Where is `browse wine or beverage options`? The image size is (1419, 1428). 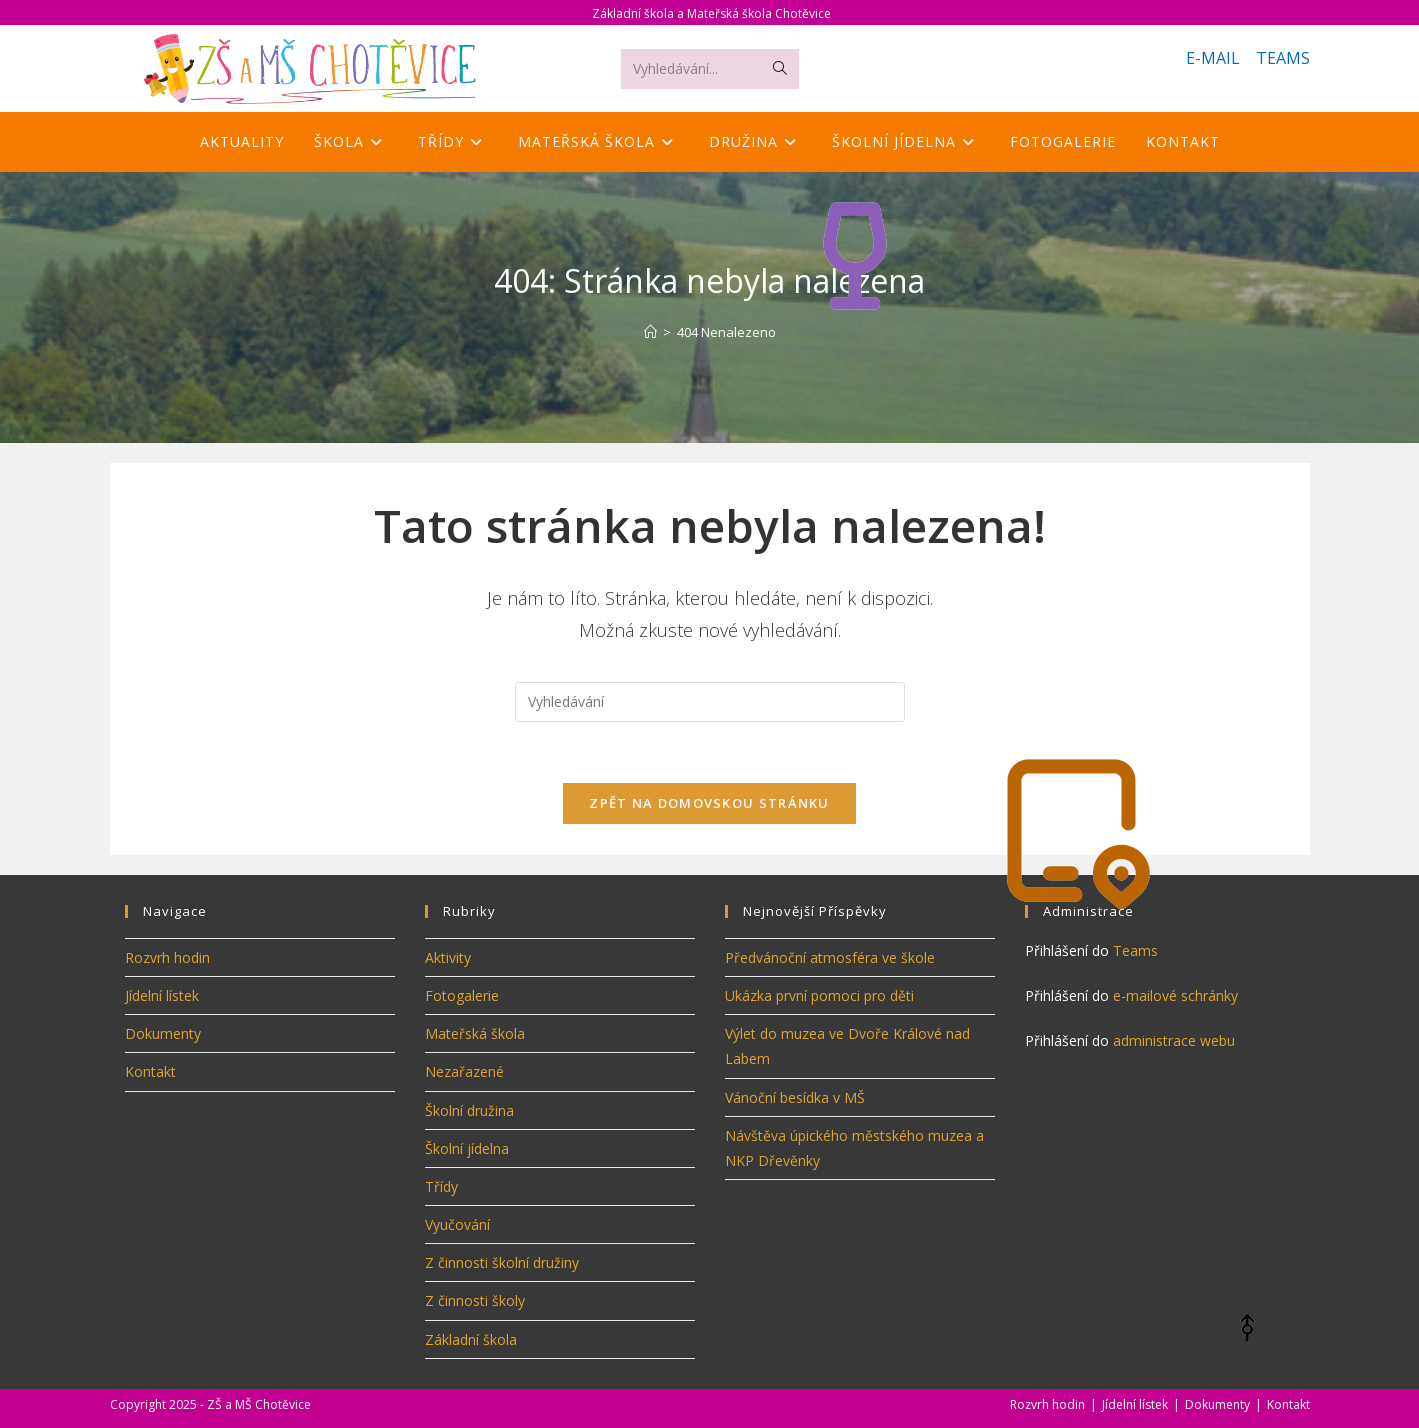 browse wine or beverage options is located at coordinates (855, 253).